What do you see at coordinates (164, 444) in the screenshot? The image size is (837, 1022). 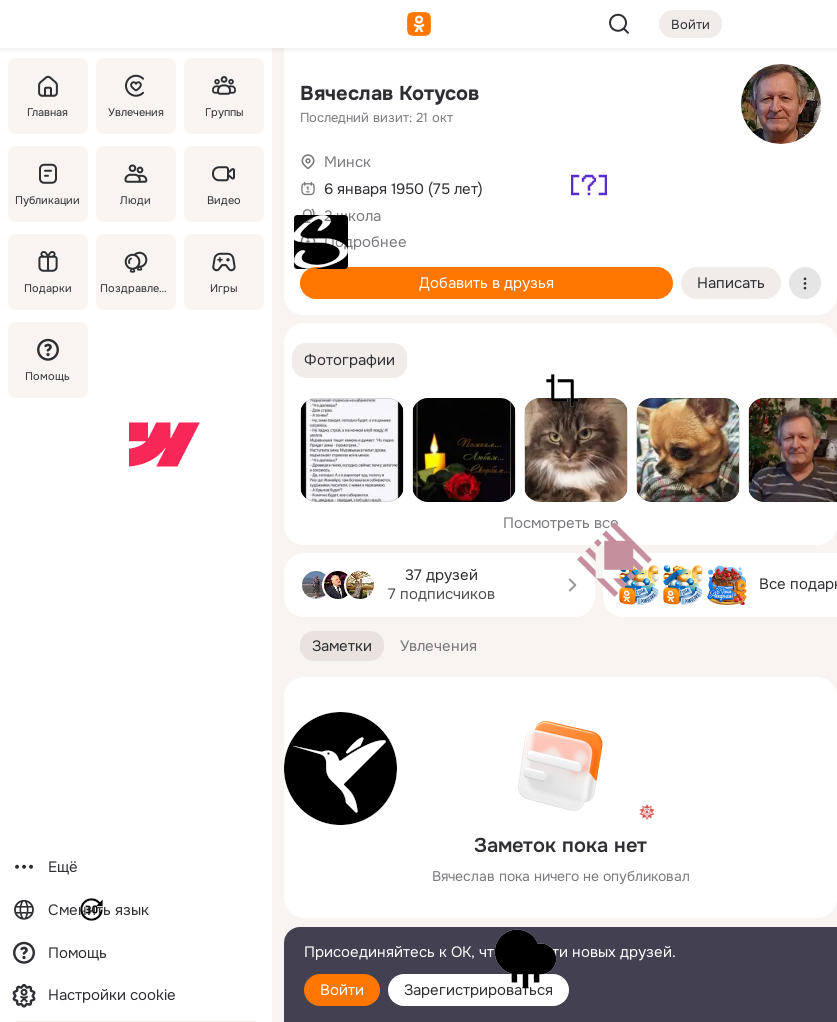 I see `open Webflow website or application` at bounding box center [164, 444].